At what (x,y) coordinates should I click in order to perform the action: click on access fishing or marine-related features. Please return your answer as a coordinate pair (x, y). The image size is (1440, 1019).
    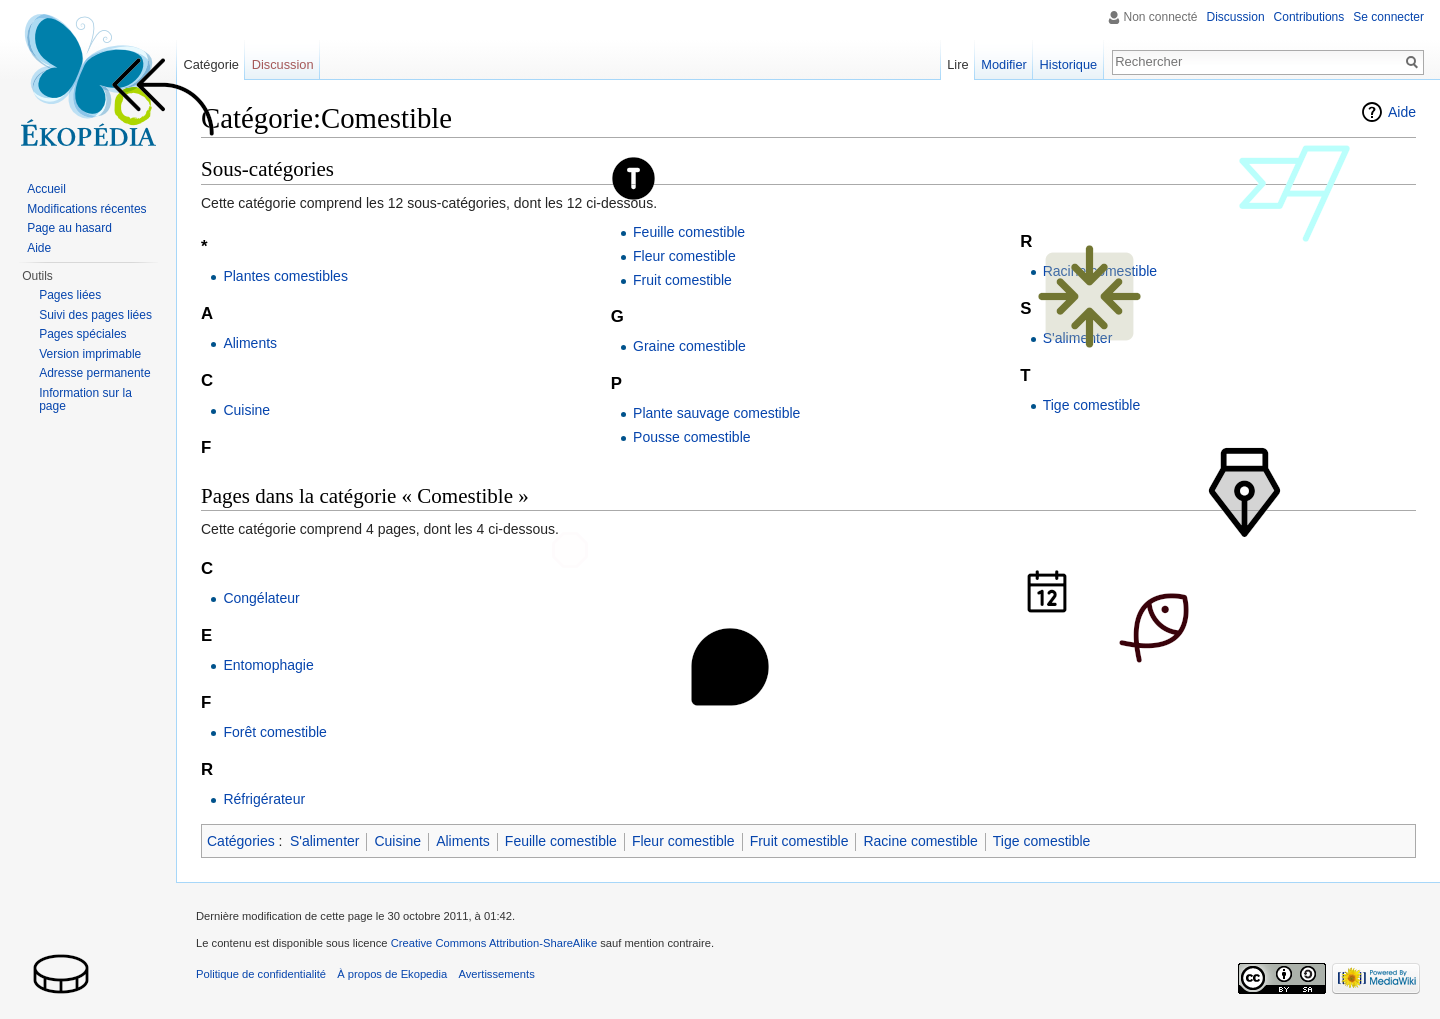
    Looking at the image, I should click on (1156, 625).